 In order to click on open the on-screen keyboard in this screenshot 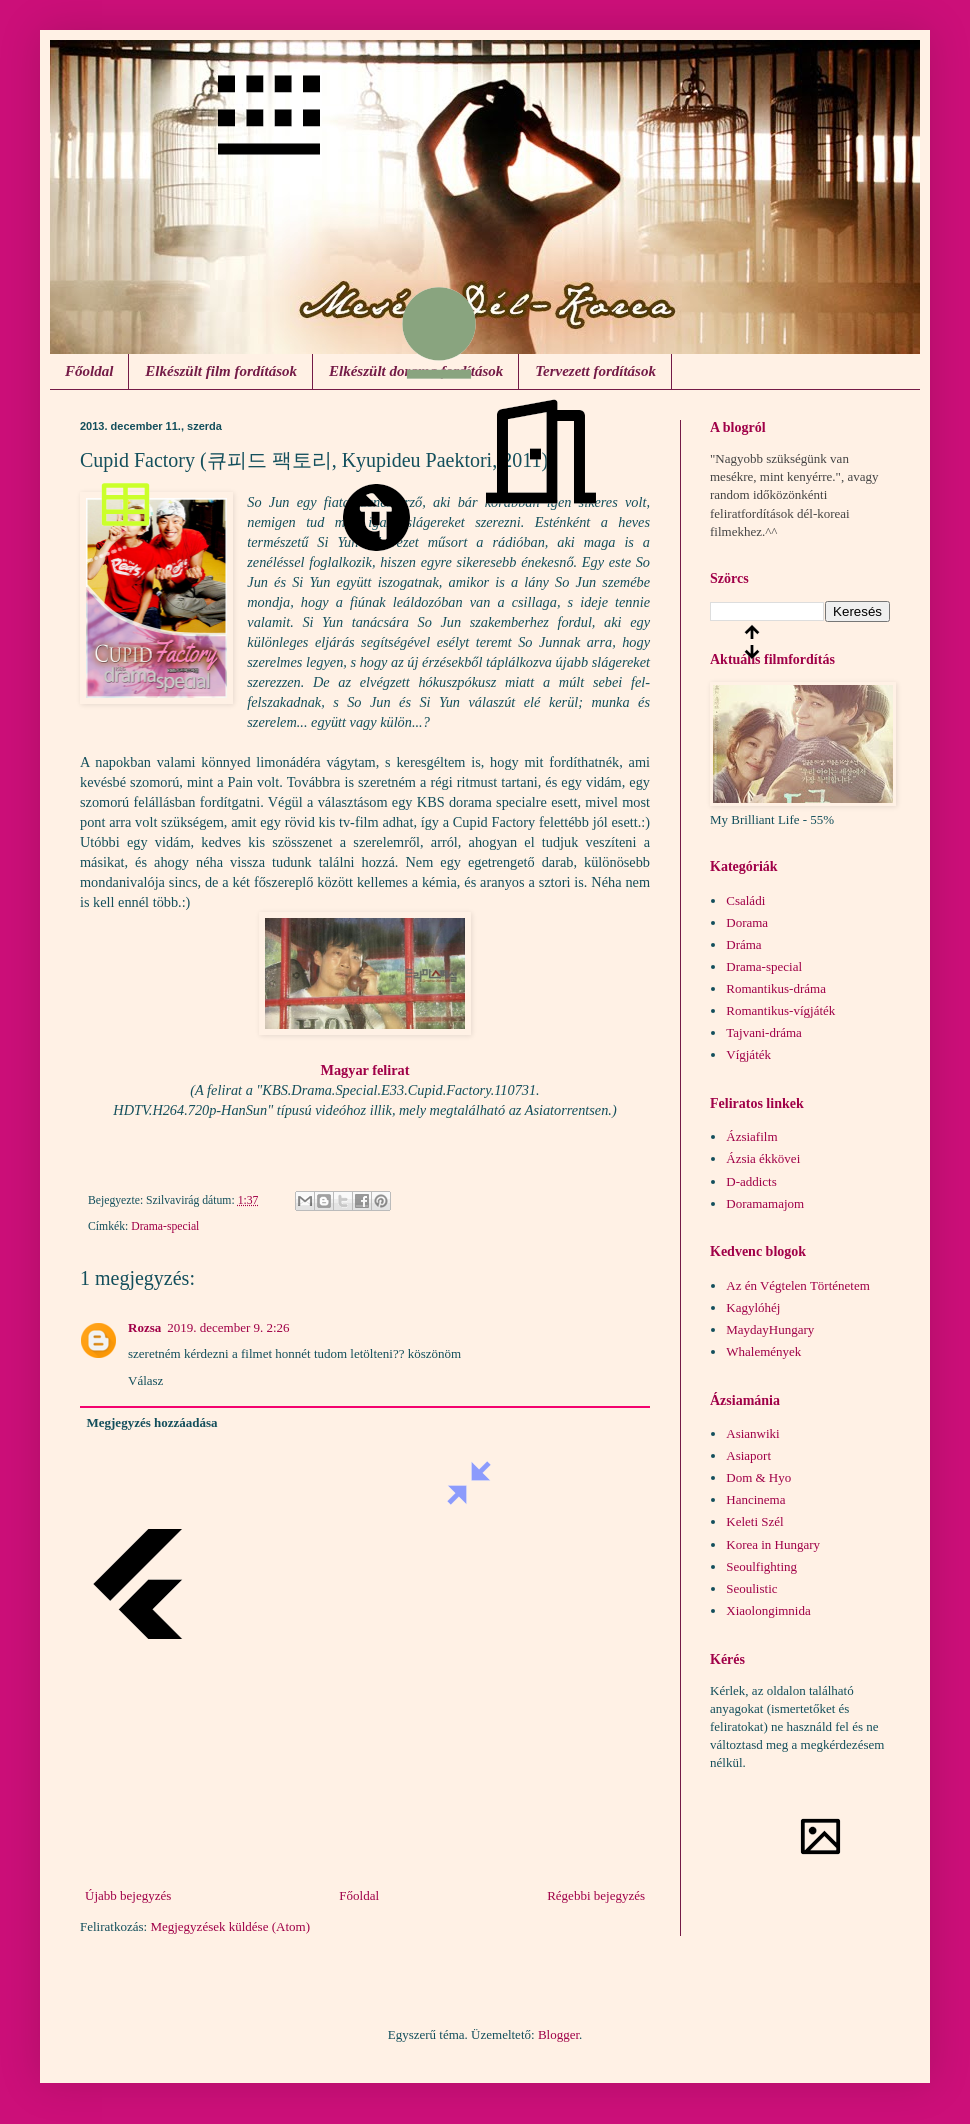, I will do `click(269, 115)`.